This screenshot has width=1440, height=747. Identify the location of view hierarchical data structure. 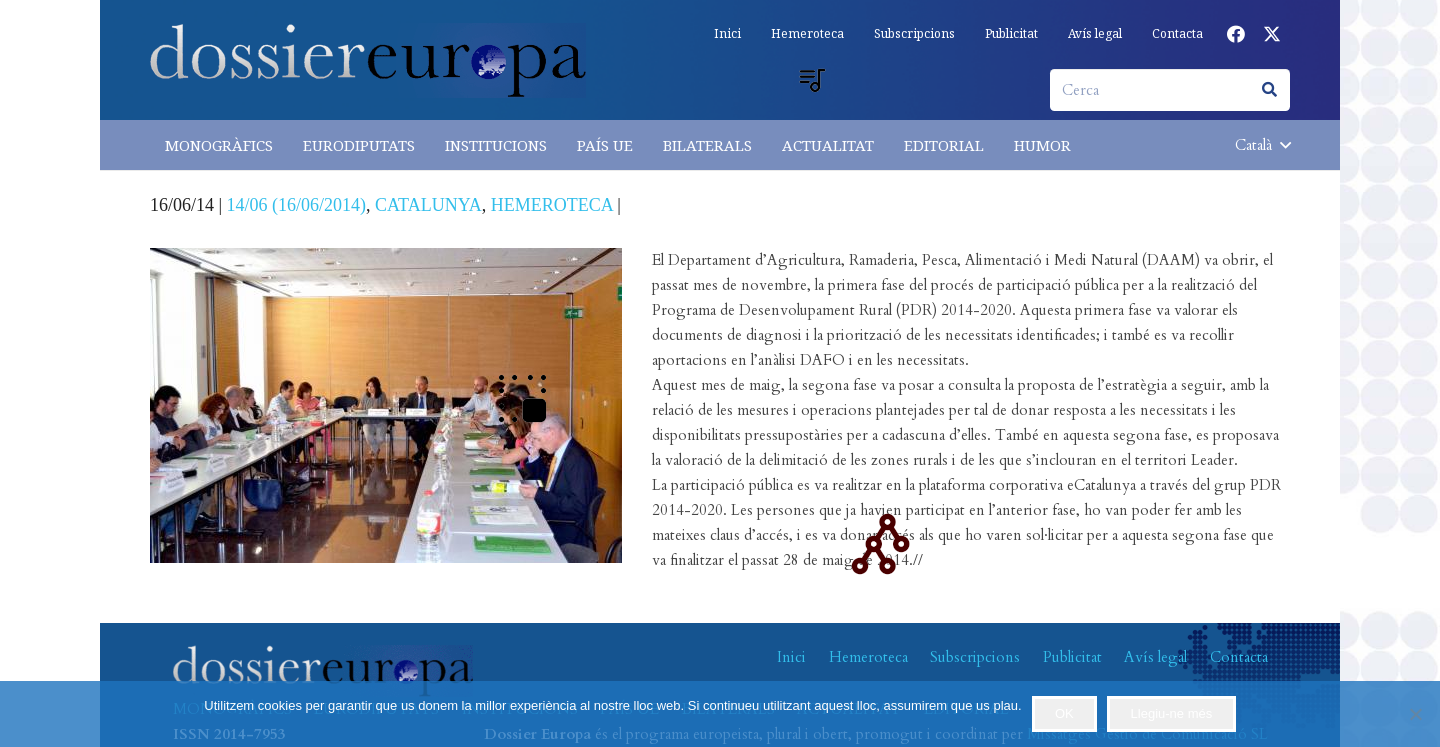
(882, 544).